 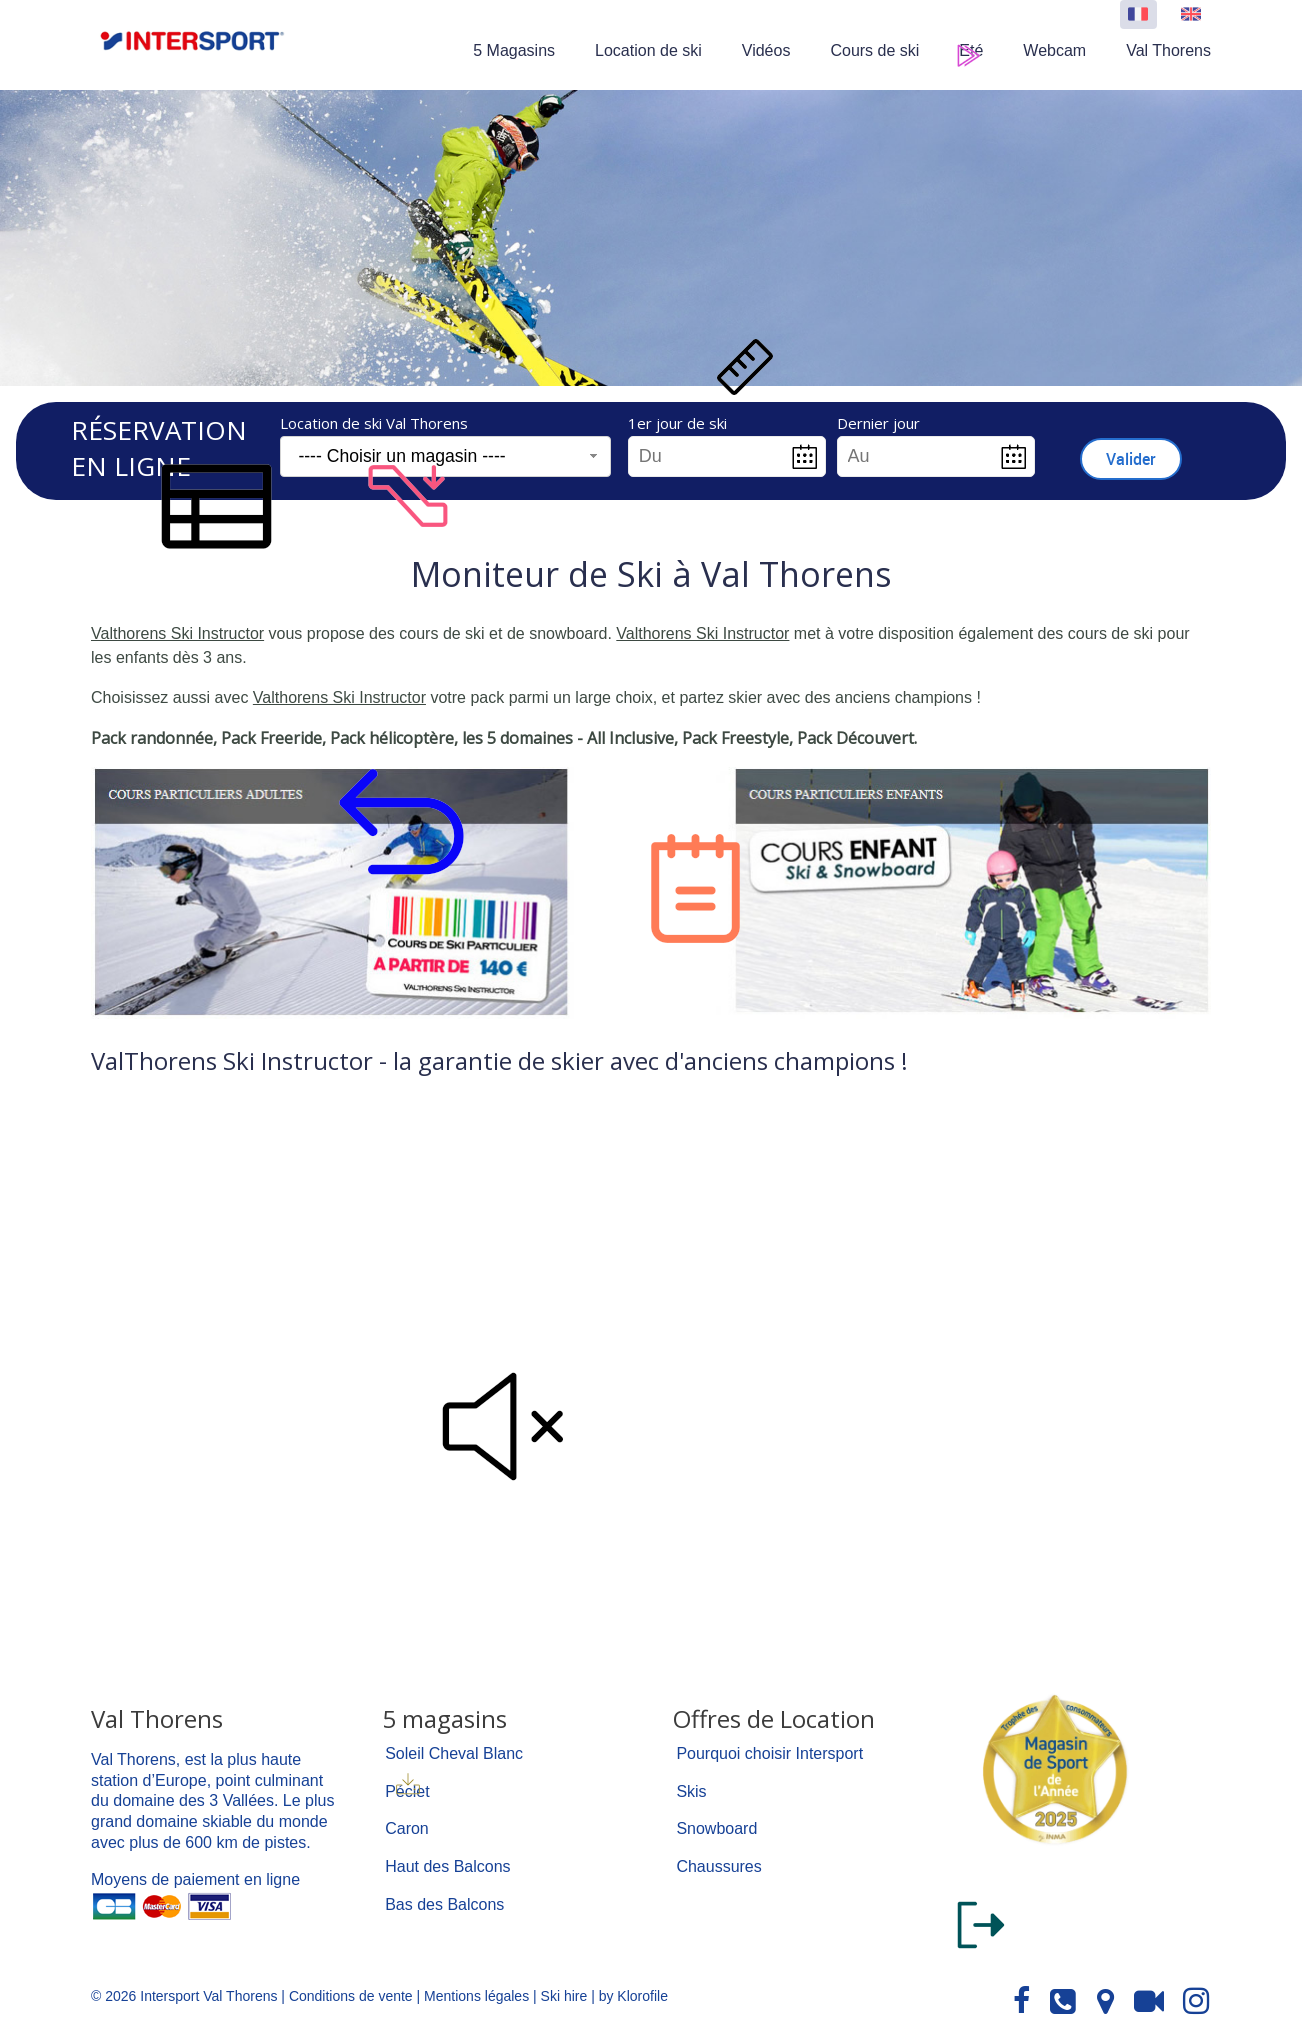 I want to click on sign out of your account, so click(x=979, y=1925).